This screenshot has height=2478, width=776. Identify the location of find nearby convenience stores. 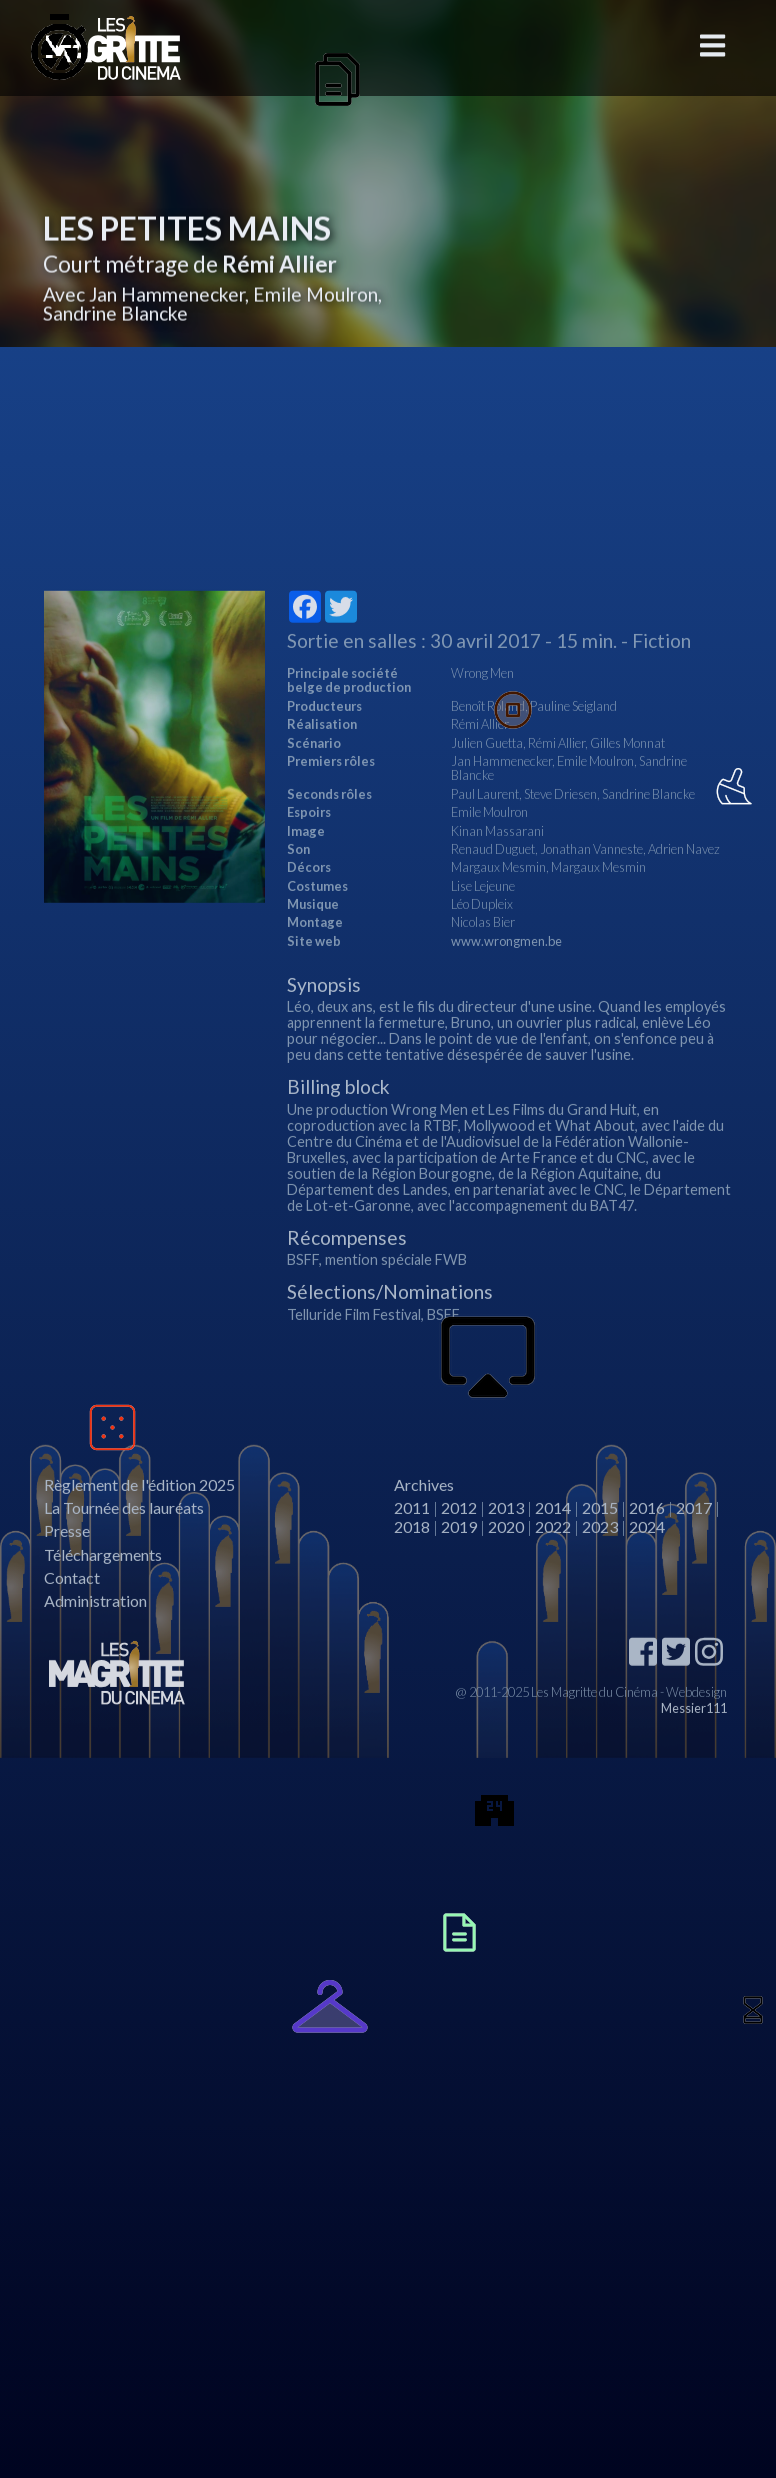
(494, 1810).